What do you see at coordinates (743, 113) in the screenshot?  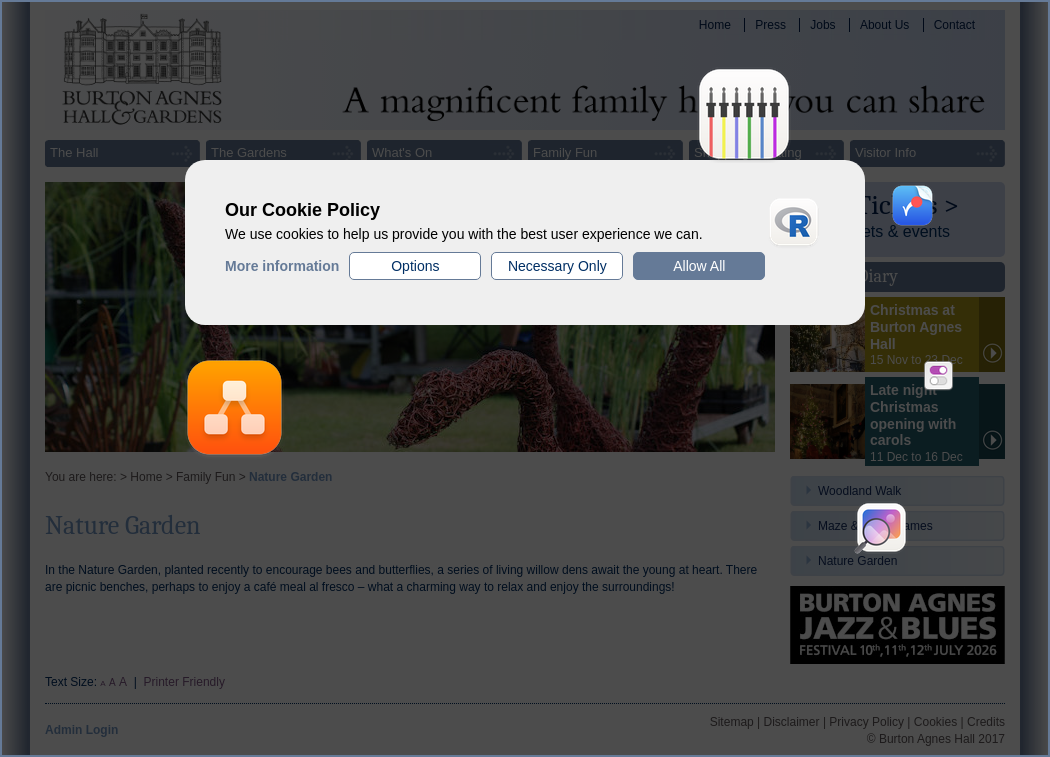 I see `open pulseview signal analysis application` at bounding box center [743, 113].